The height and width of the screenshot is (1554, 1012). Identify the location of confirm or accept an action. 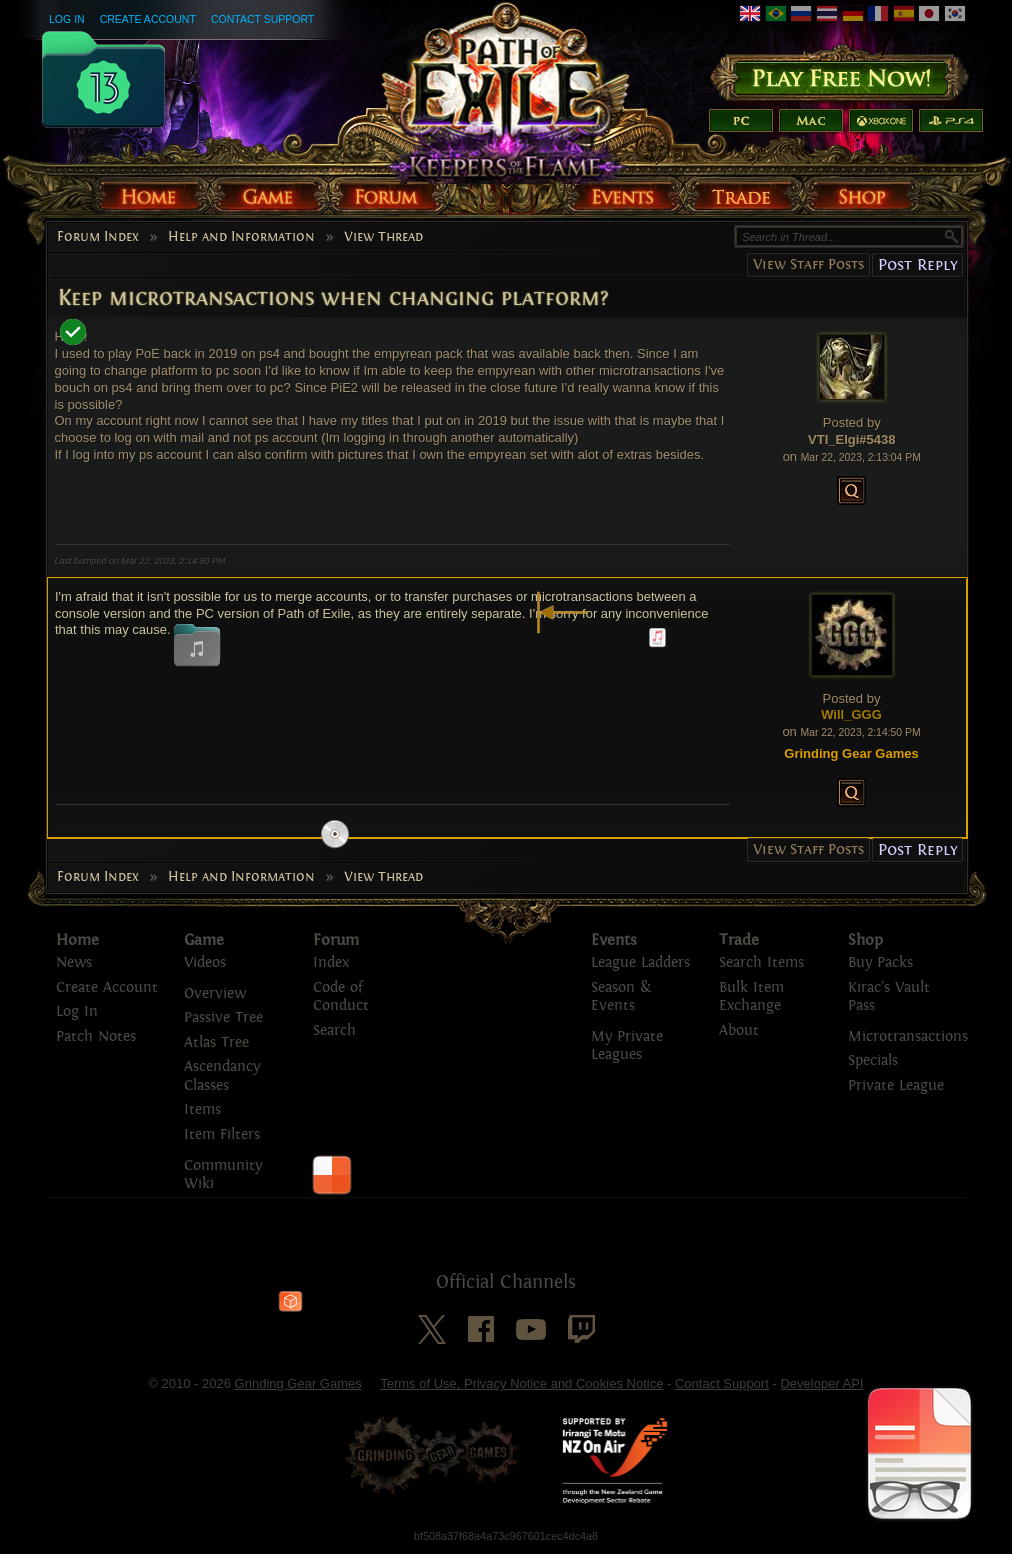
(73, 332).